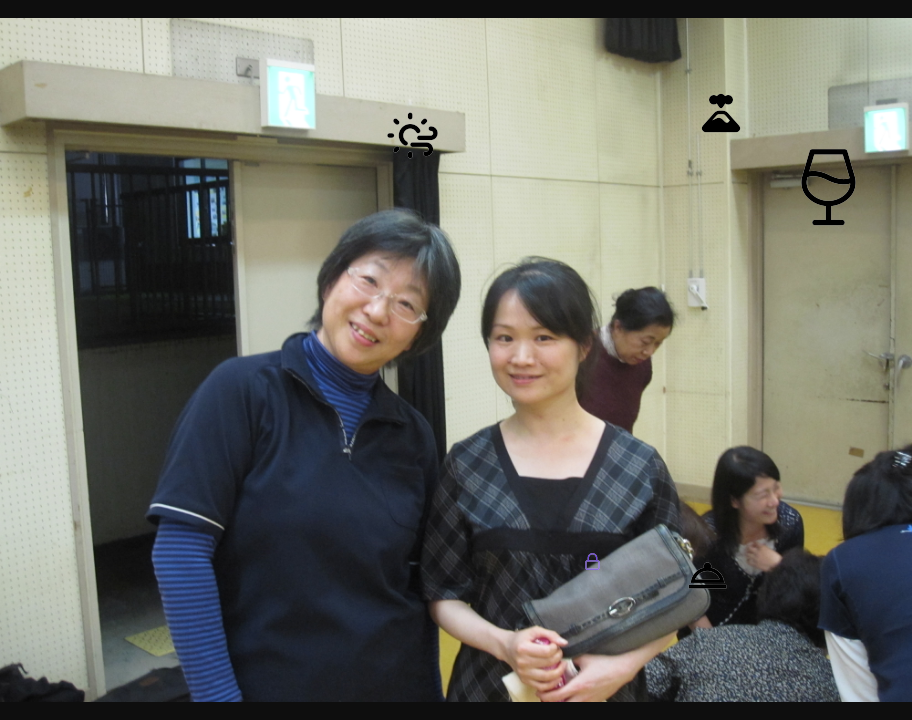 This screenshot has width=912, height=720. What do you see at coordinates (412, 135) in the screenshot?
I see `view current weather conditions` at bounding box center [412, 135].